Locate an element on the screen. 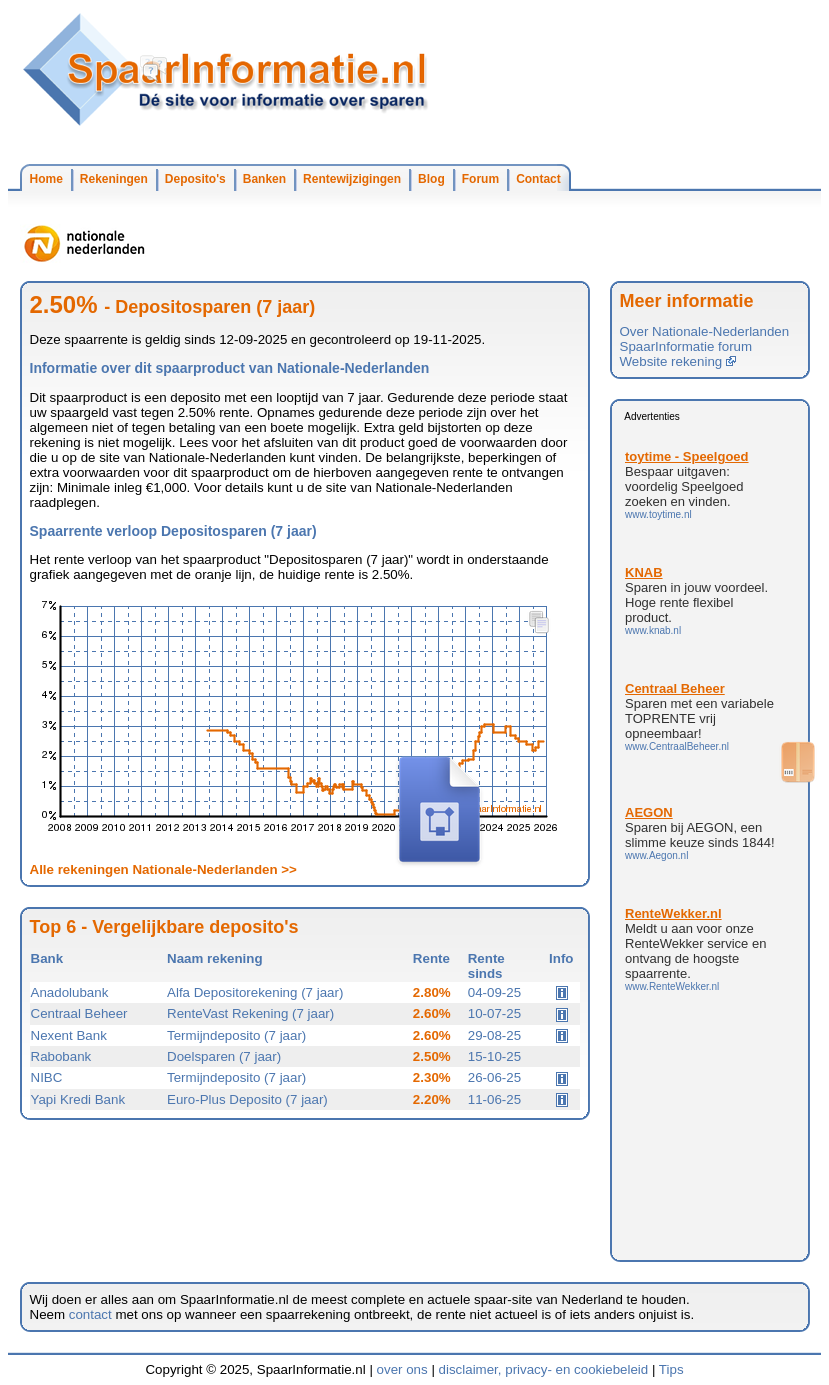 This screenshot has width=829, height=1385. access frequently asked questions is located at coordinates (153, 68).